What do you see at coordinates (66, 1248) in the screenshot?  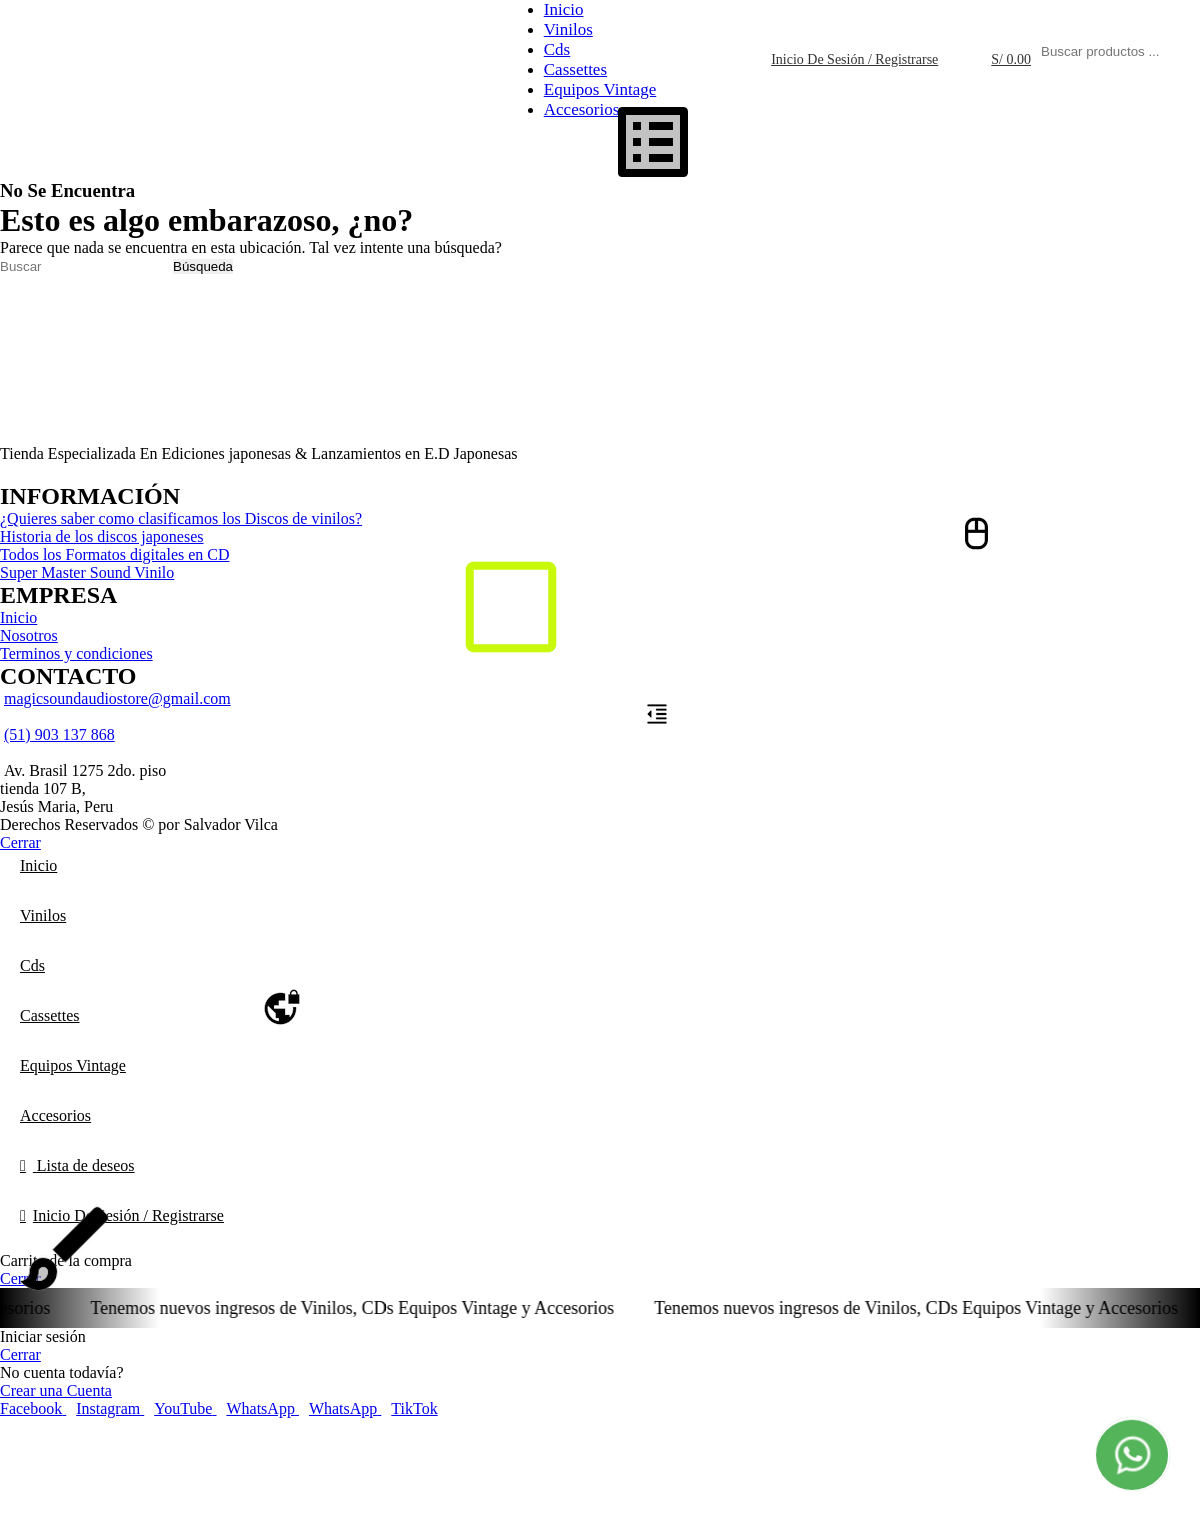 I see `access drawing or painting tools` at bounding box center [66, 1248].